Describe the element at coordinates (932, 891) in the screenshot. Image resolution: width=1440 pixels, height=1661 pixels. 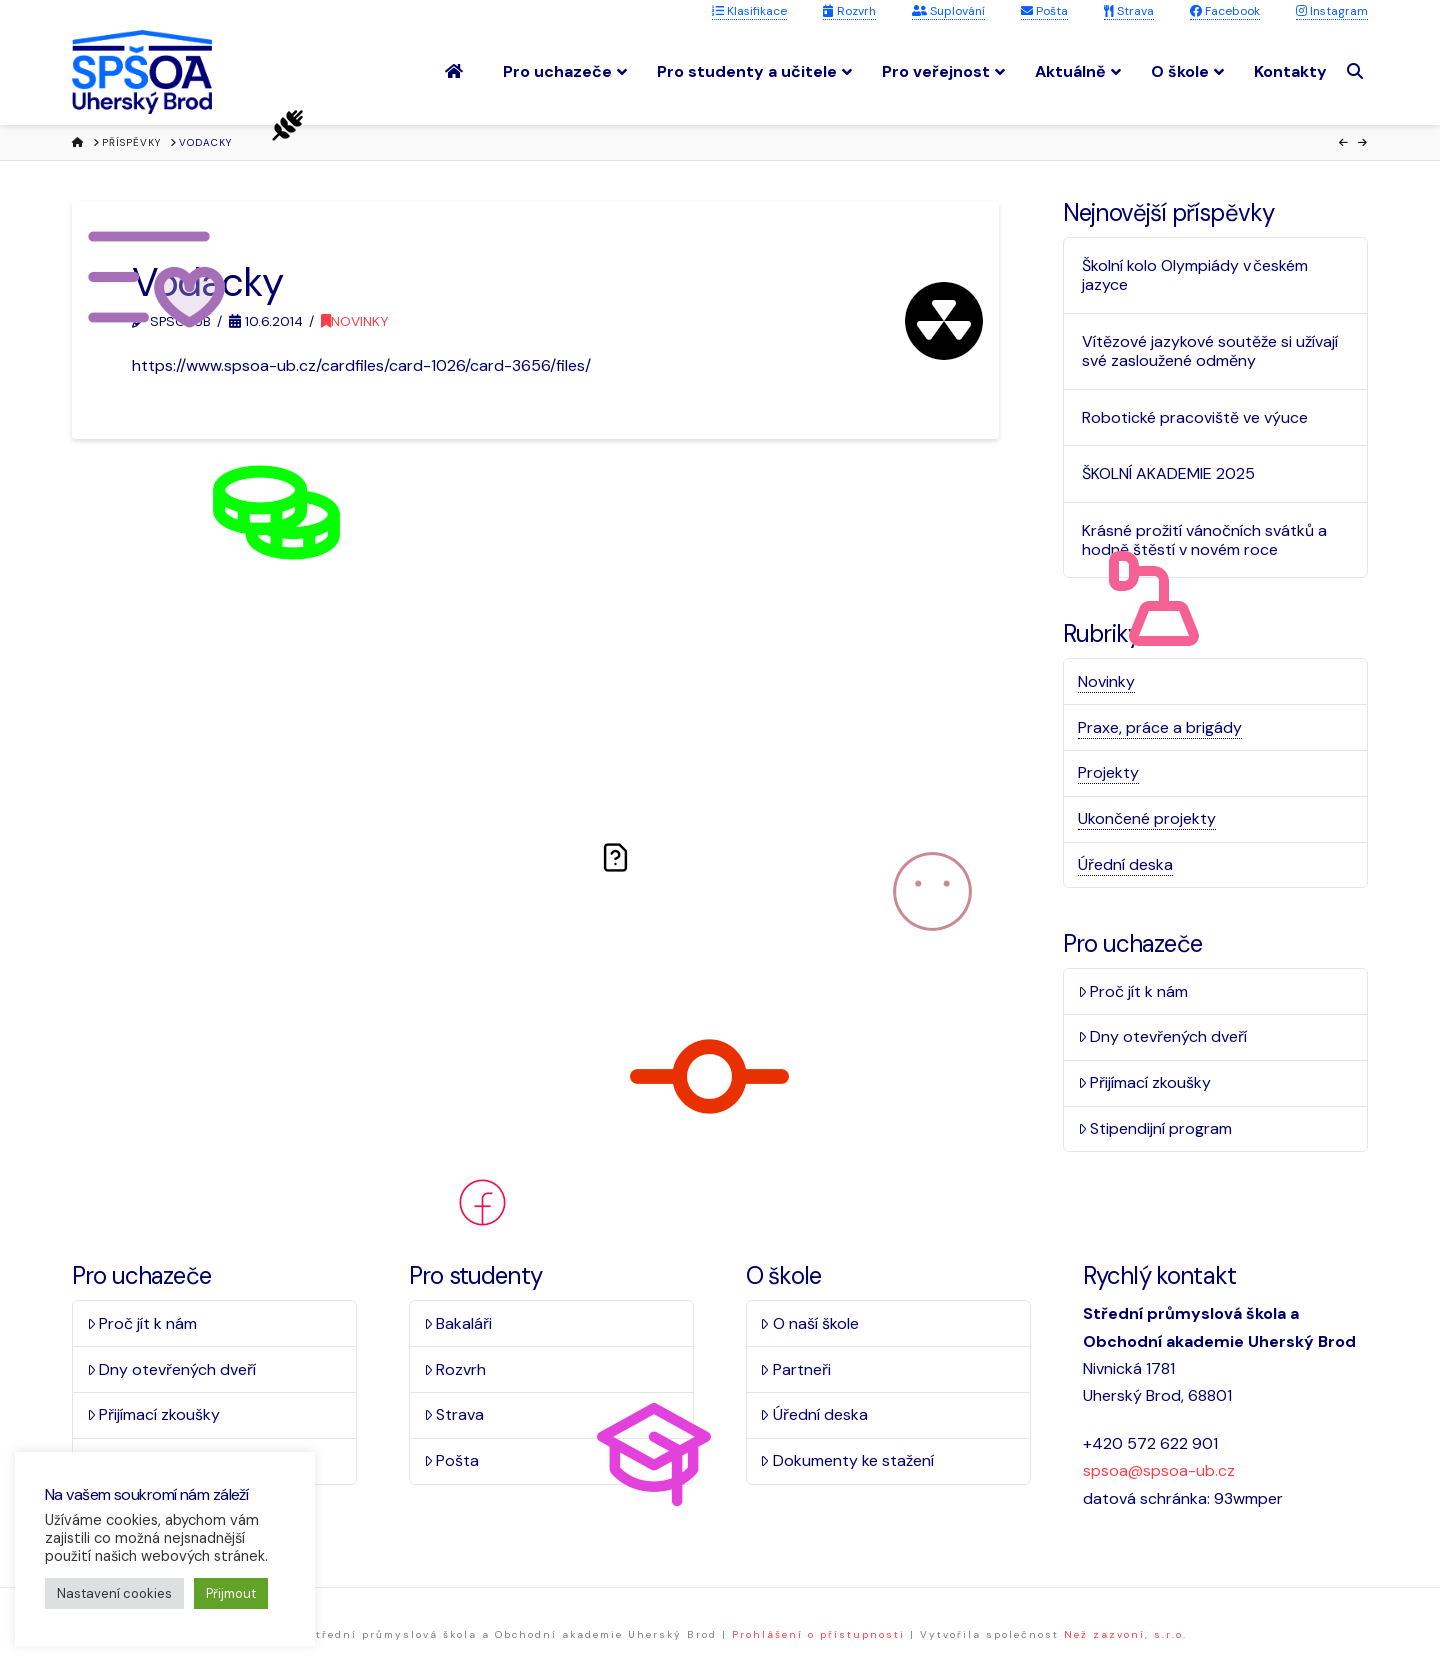
I see `indicates neutral or no reaction` at that location.